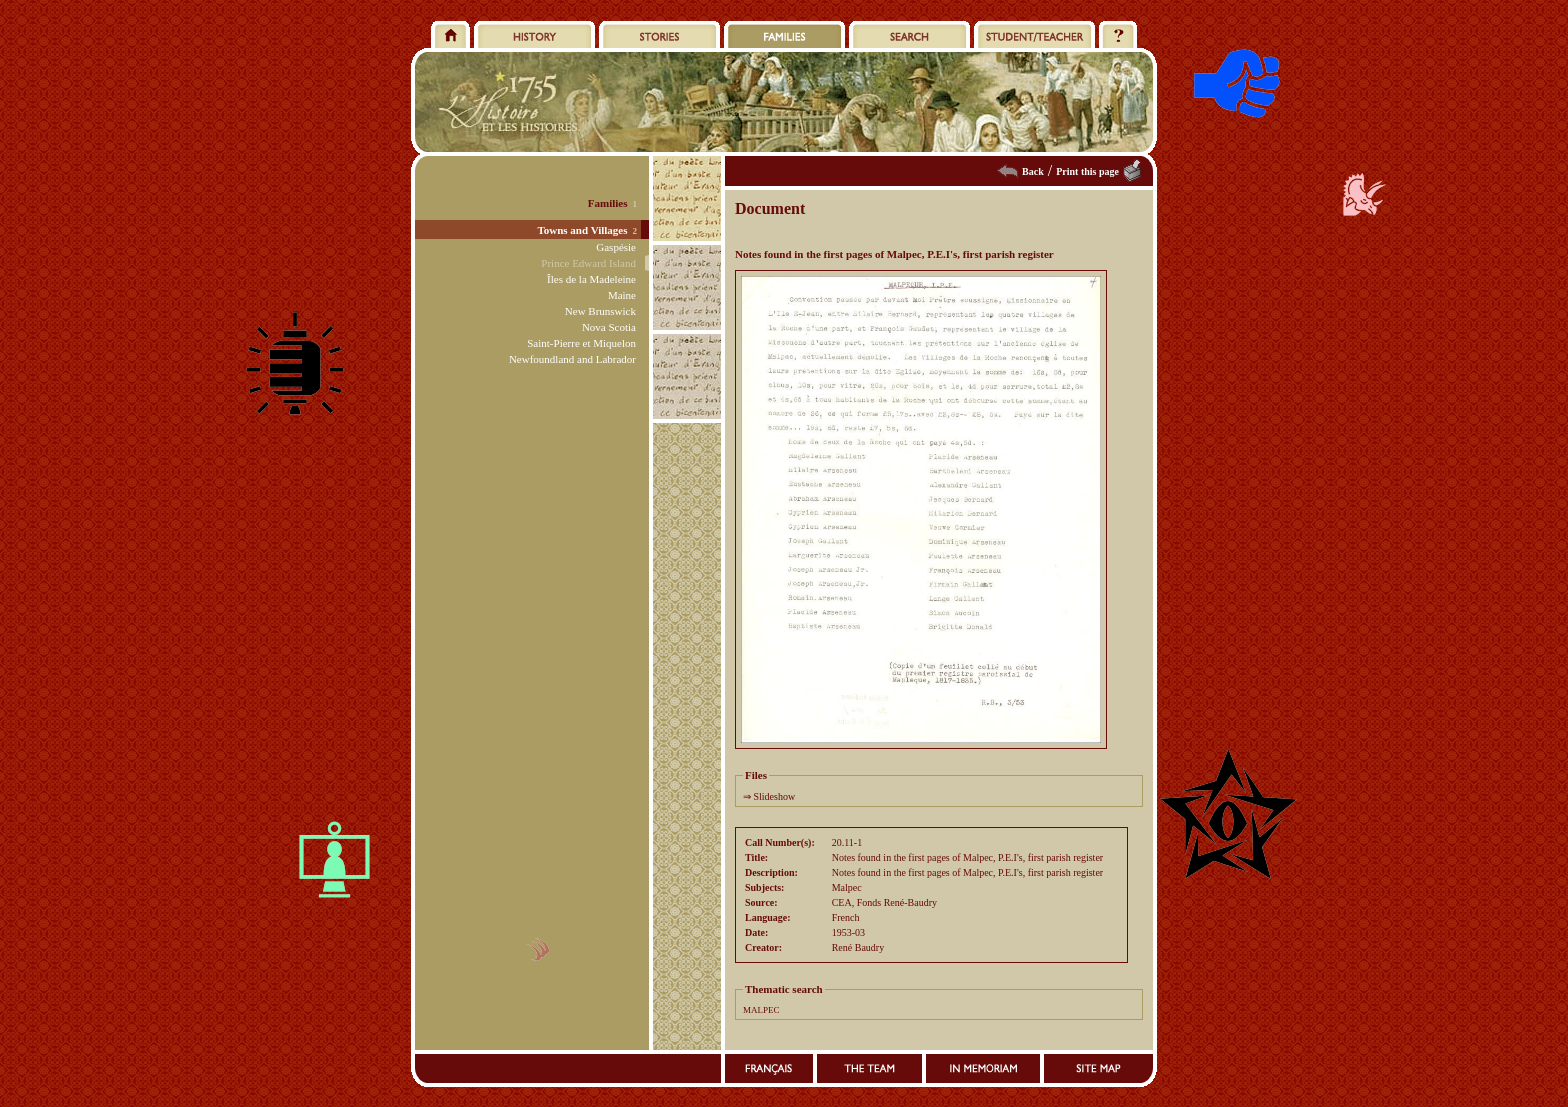  I want to click on access asian or lunar new year themed content, so click(295, 363).